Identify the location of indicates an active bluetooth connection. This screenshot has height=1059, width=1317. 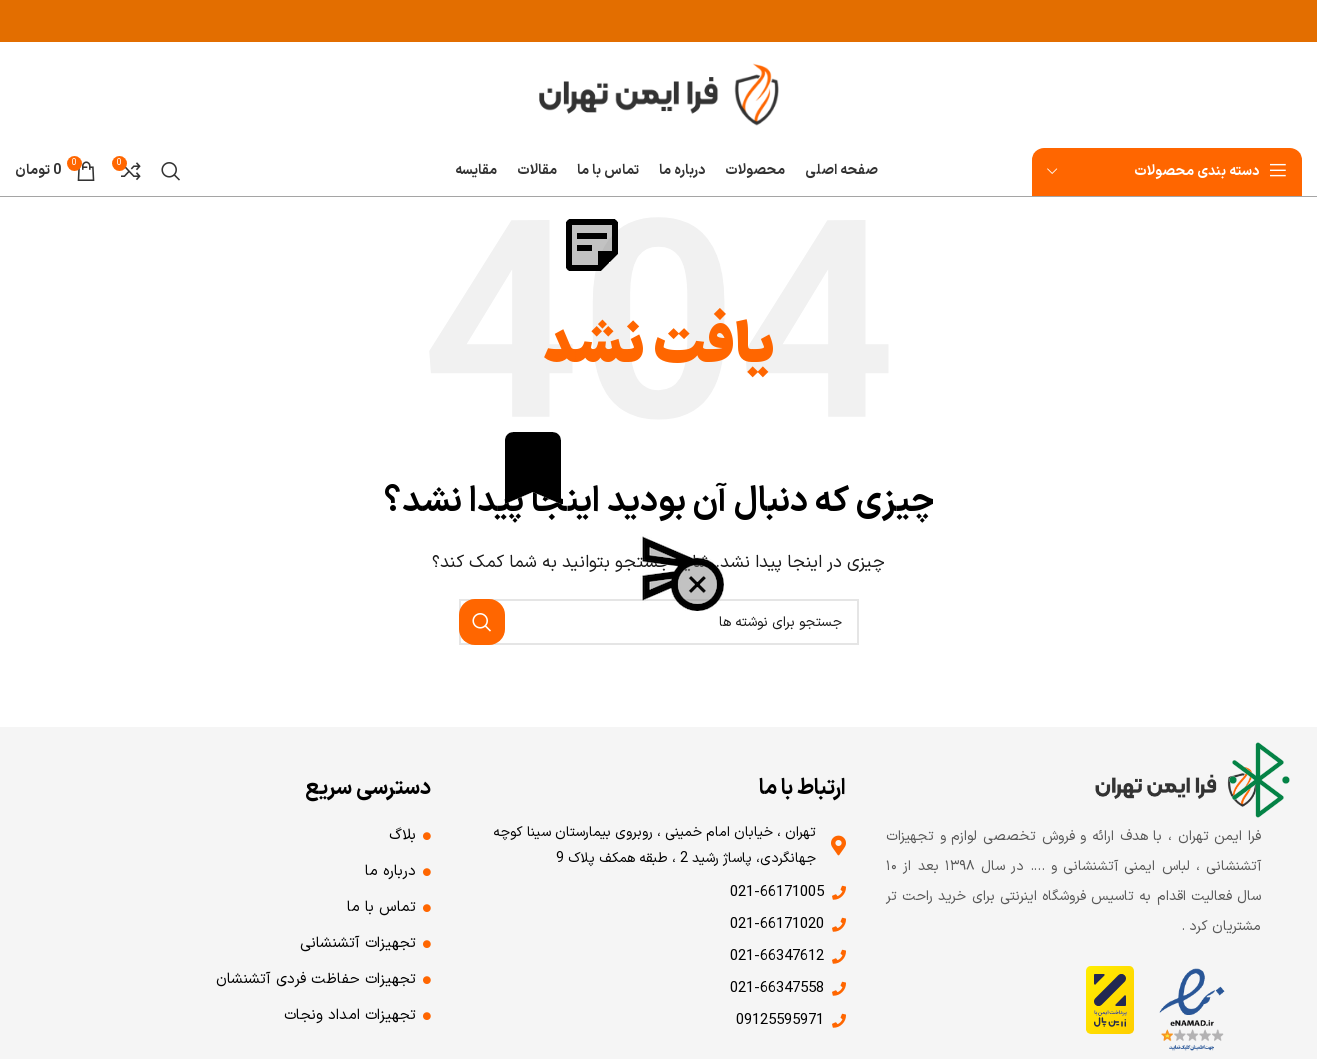
(1258, 780).